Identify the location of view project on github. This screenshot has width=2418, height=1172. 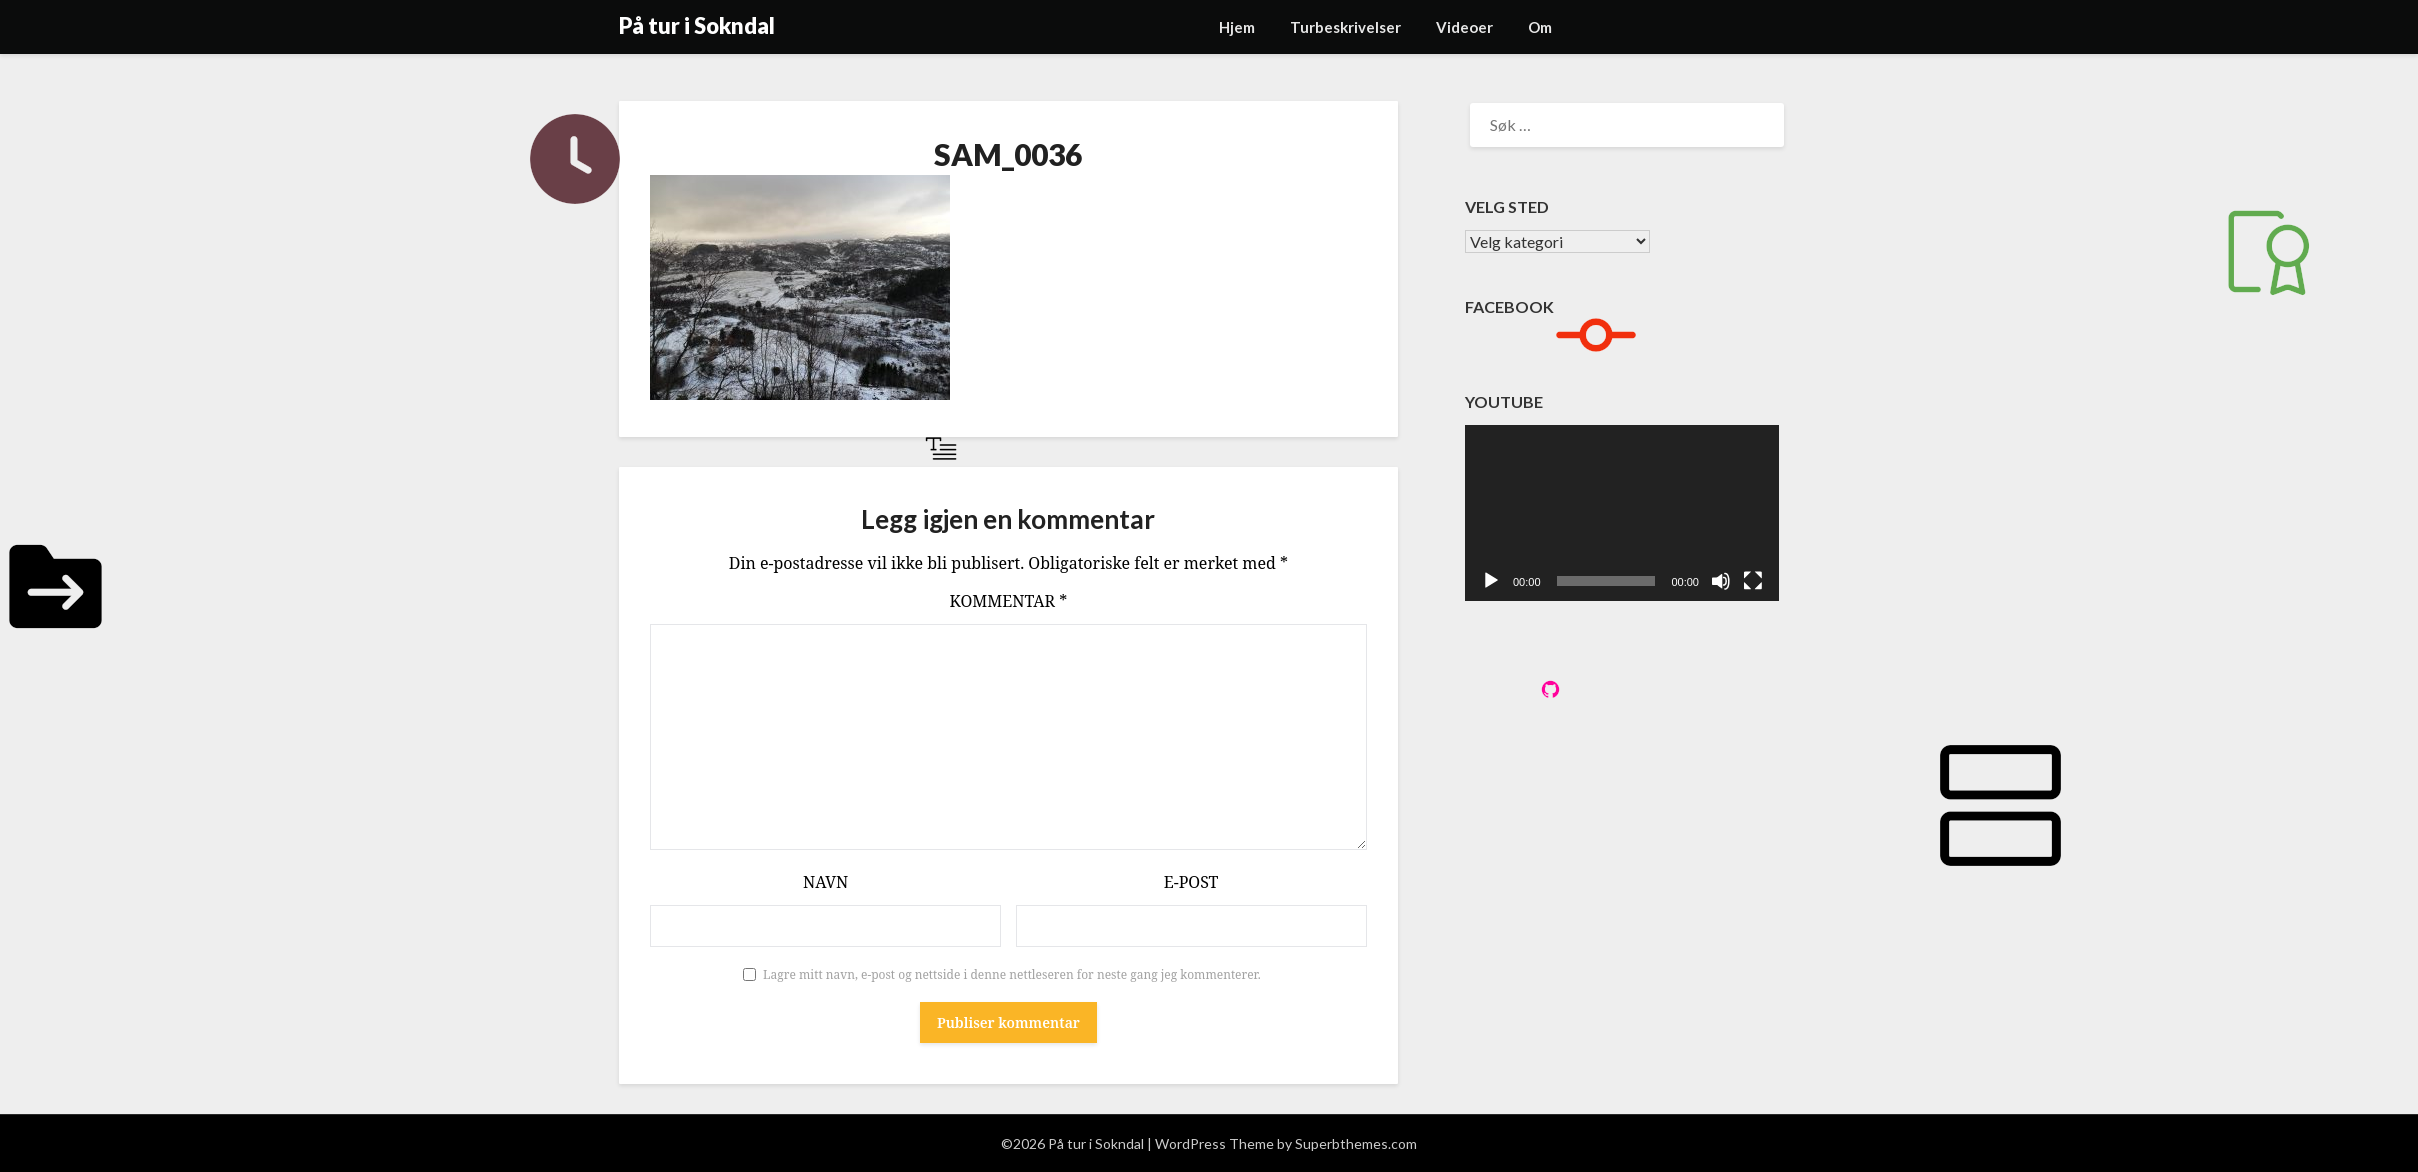
(1550, 689).